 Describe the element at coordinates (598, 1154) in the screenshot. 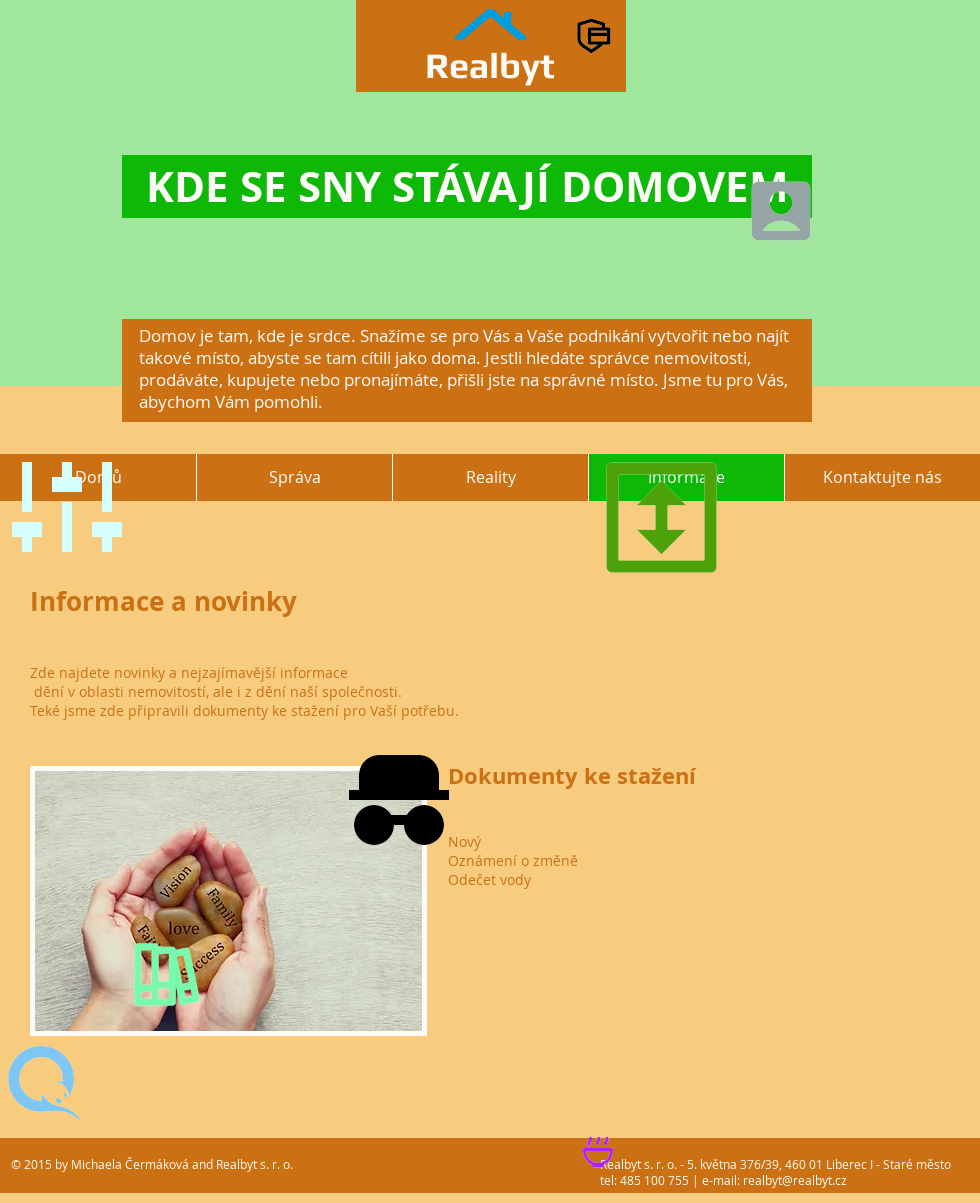

I see `view food or dining options` at that location.